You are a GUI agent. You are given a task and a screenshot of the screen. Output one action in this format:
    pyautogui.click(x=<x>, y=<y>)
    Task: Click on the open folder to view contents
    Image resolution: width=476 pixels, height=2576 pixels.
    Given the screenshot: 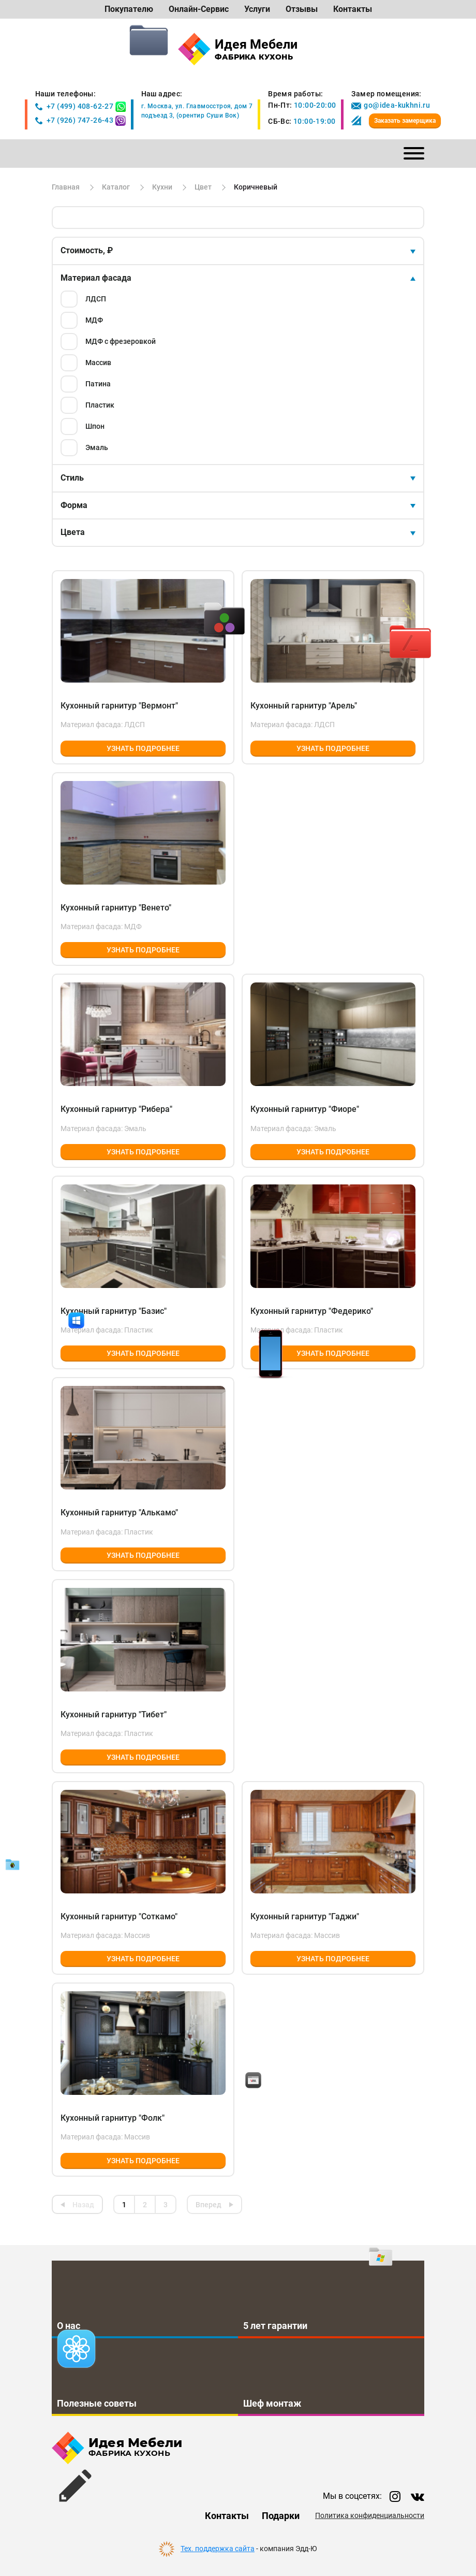 What is the action you would take?
    pyautogui.click(x=148, y=40)
    